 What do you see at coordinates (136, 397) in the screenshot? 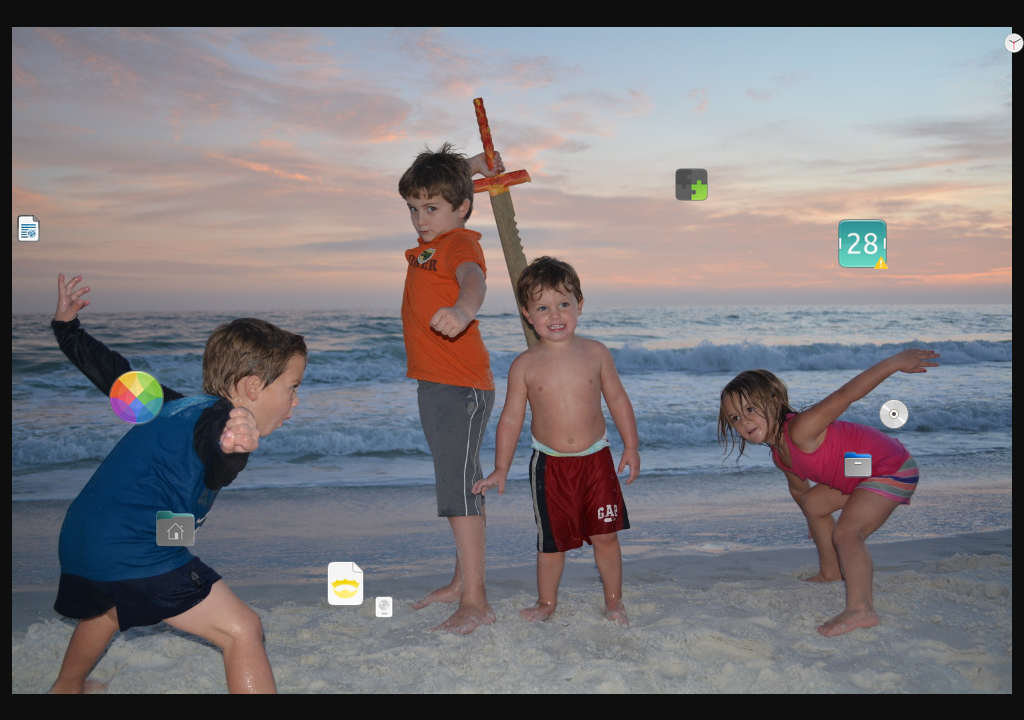
I see `open color picker tool` at bounding box center [136, 397].